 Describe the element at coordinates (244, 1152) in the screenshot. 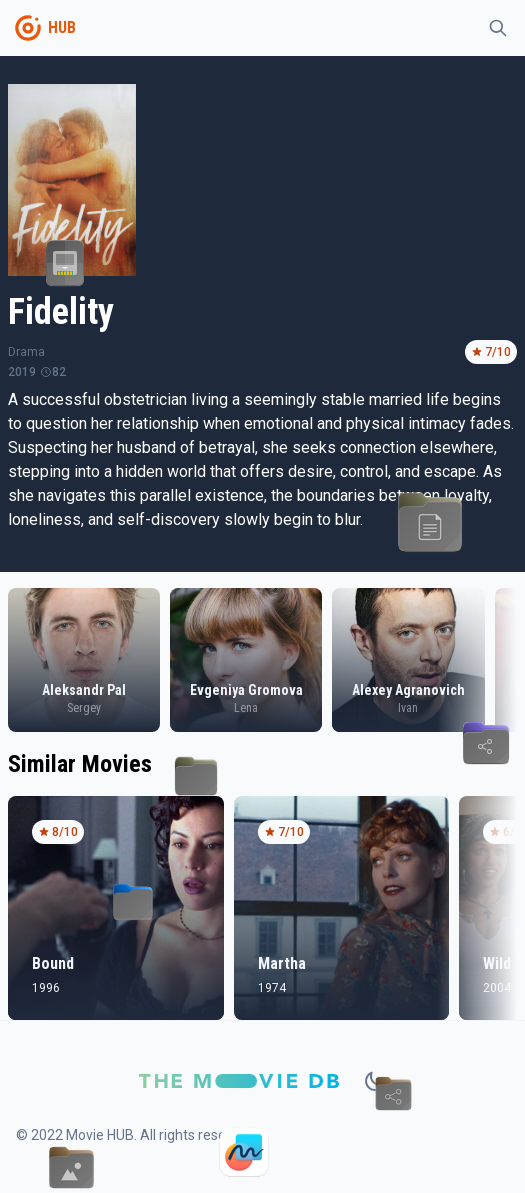

I see `open freeform app for collaborative brainstorming` at that location.